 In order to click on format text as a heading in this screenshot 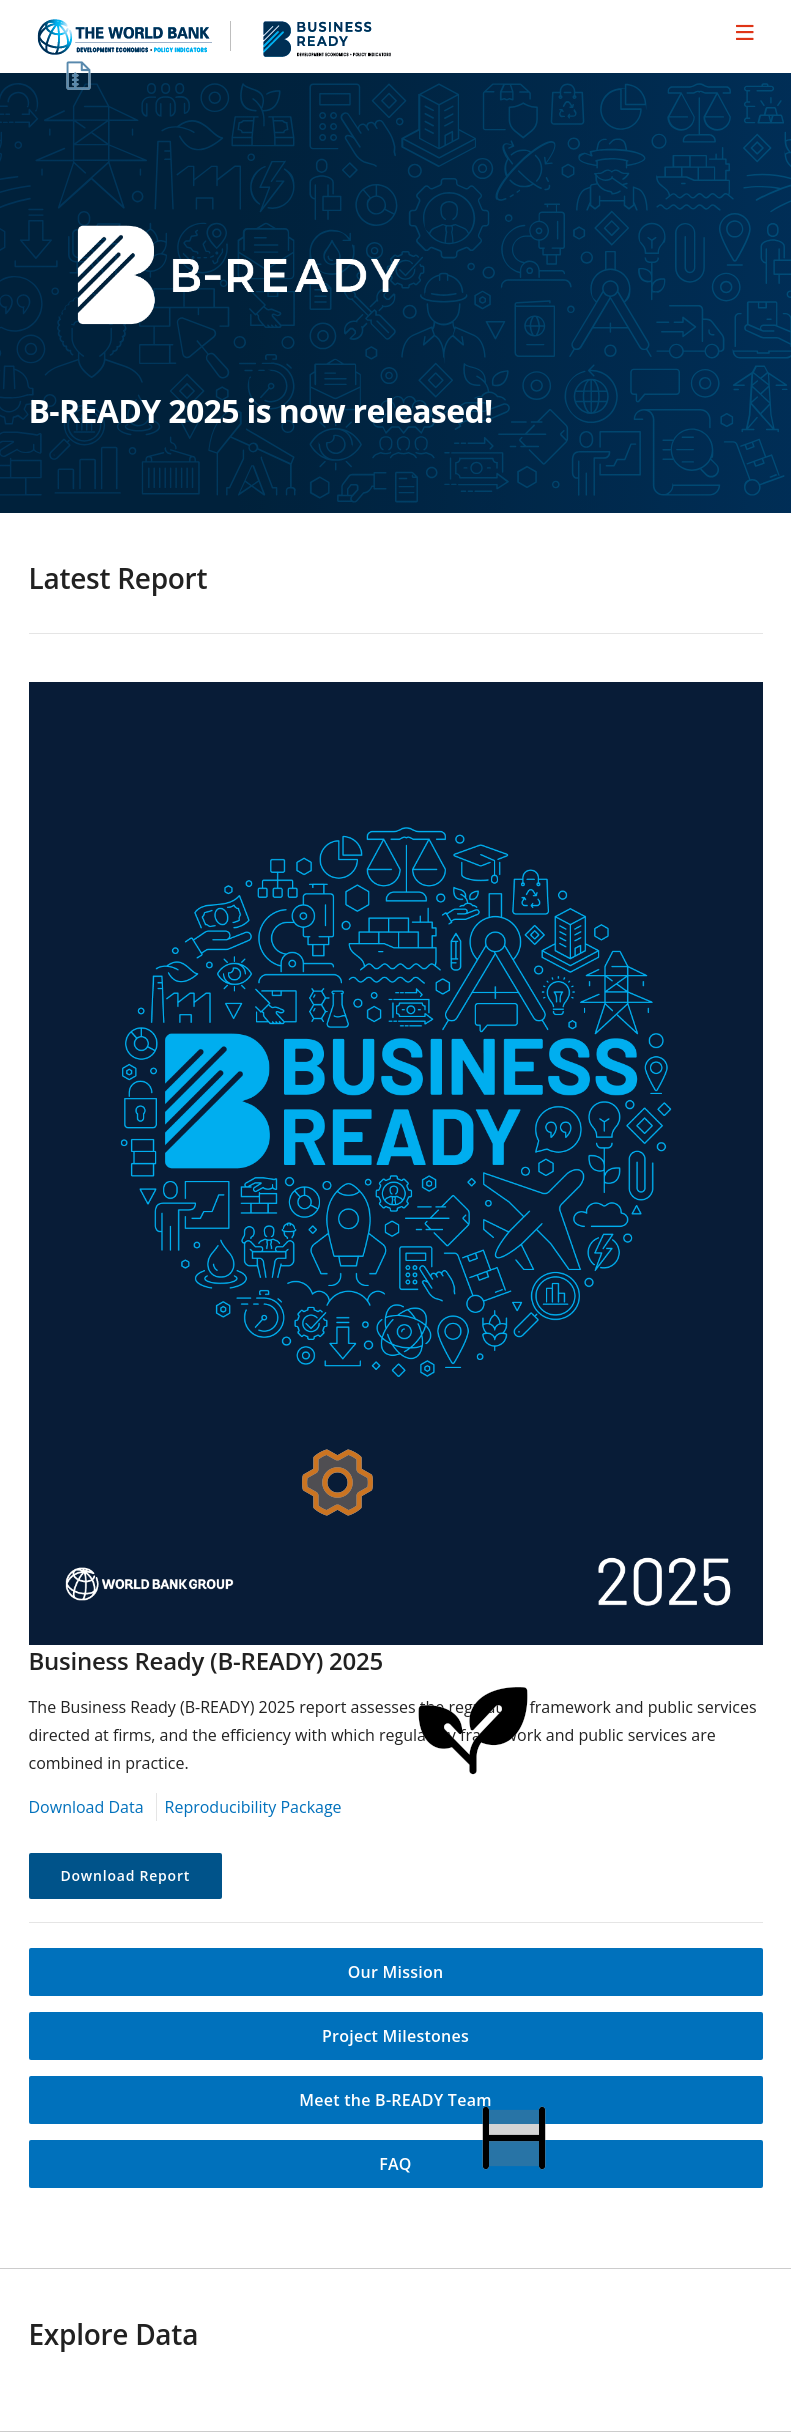, I will do `click(514, 2138)`.